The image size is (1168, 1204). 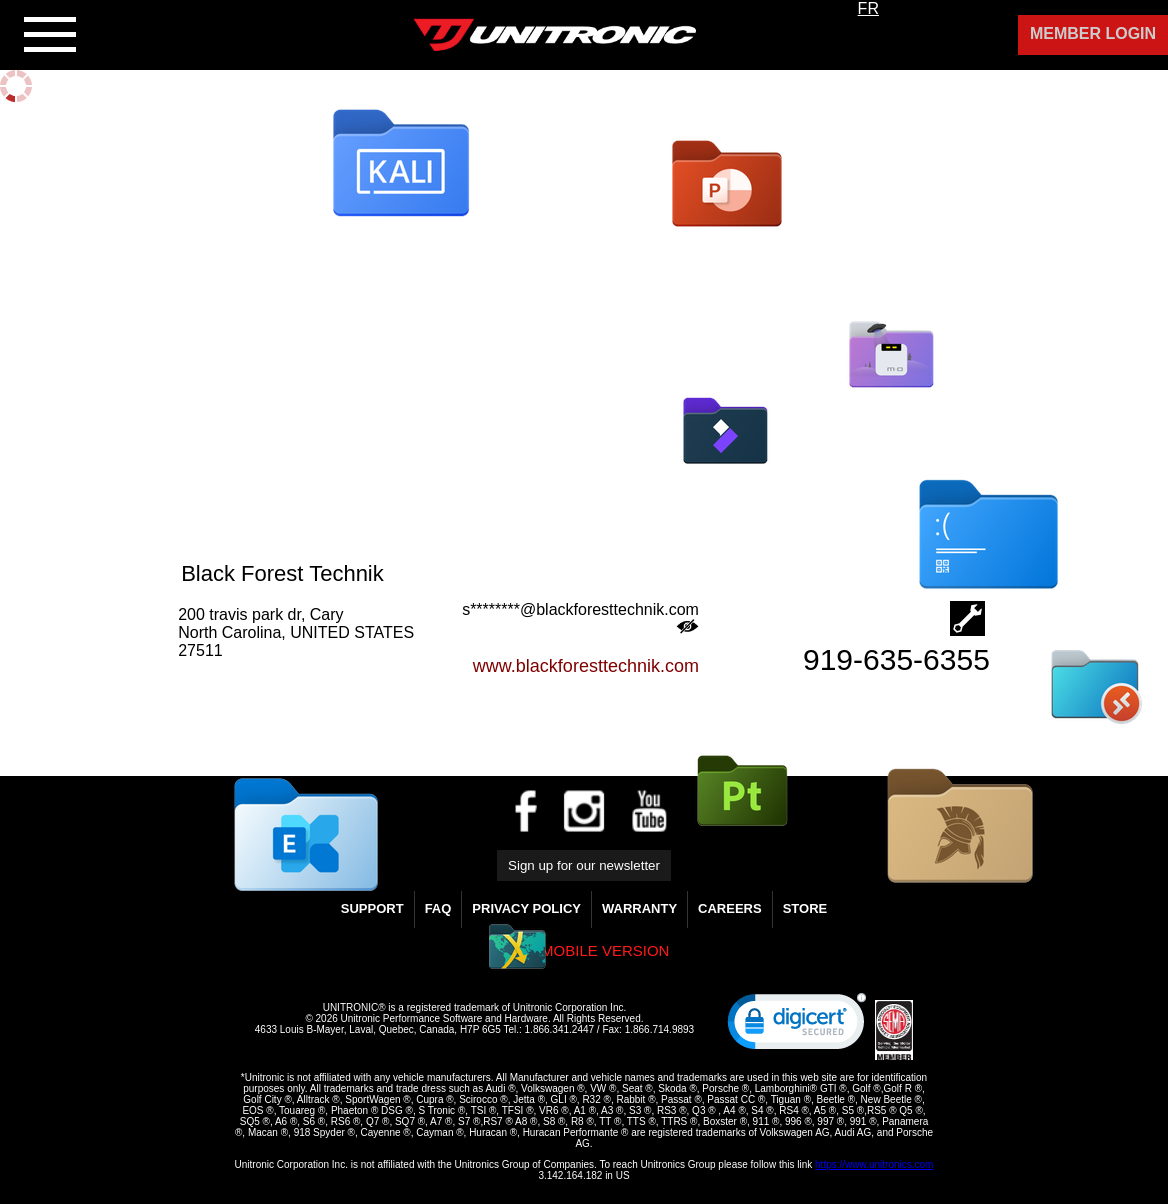 I want to click on open motrix download manager folder, so click(x=891, y=358).